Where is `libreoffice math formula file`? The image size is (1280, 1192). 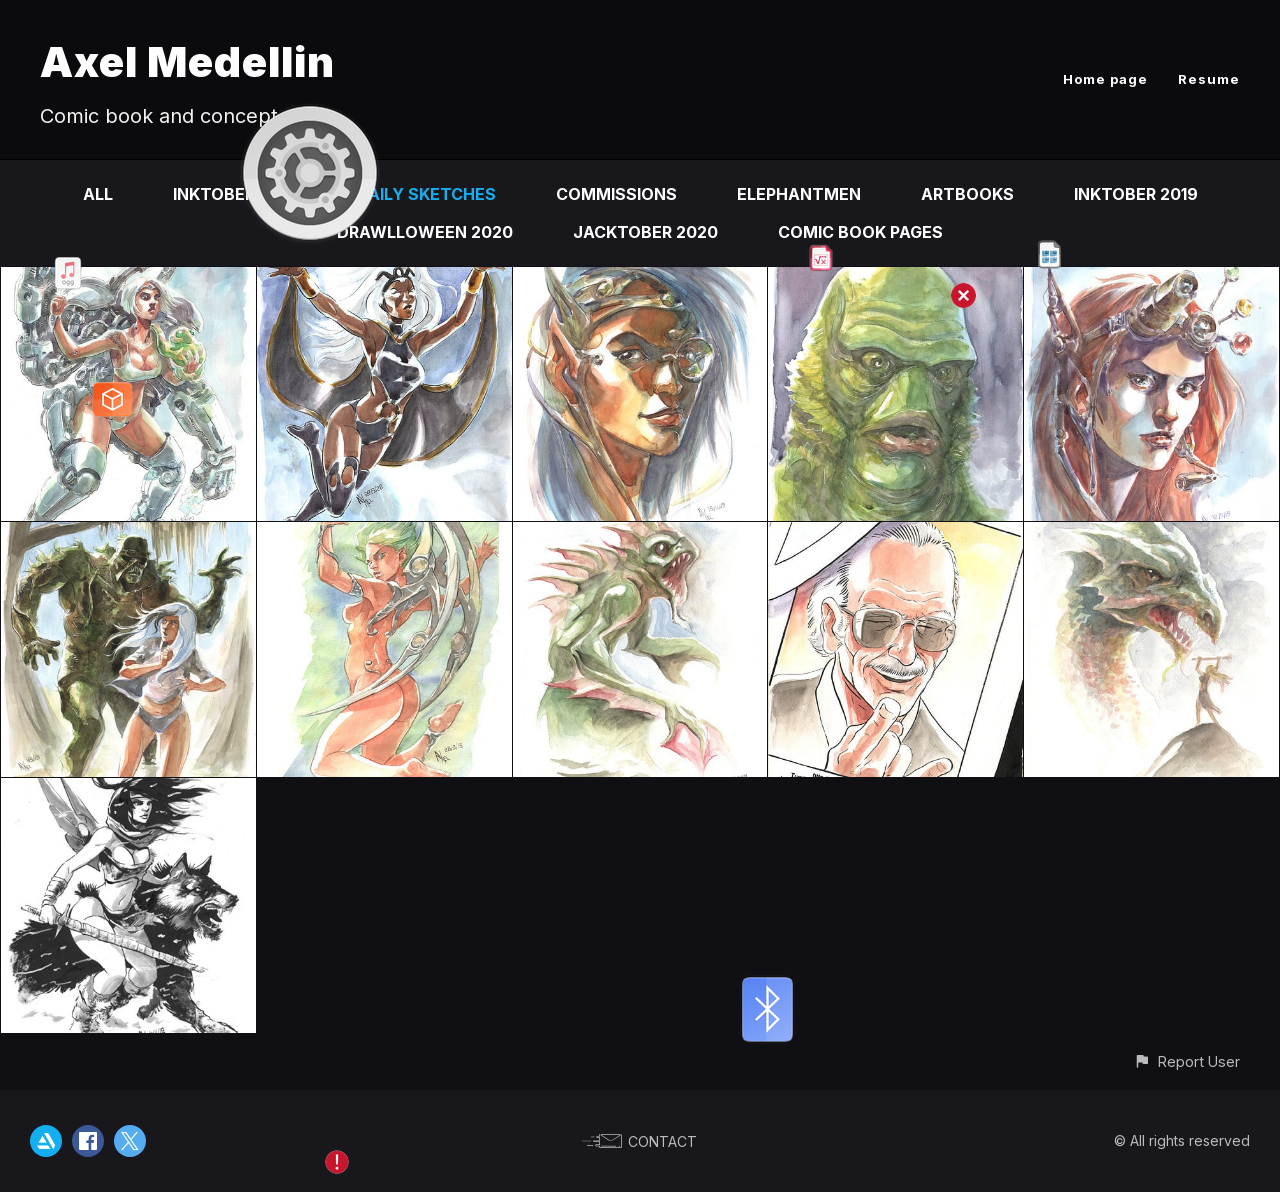 libreoffice math formula file is located at coordinates (821, 258).